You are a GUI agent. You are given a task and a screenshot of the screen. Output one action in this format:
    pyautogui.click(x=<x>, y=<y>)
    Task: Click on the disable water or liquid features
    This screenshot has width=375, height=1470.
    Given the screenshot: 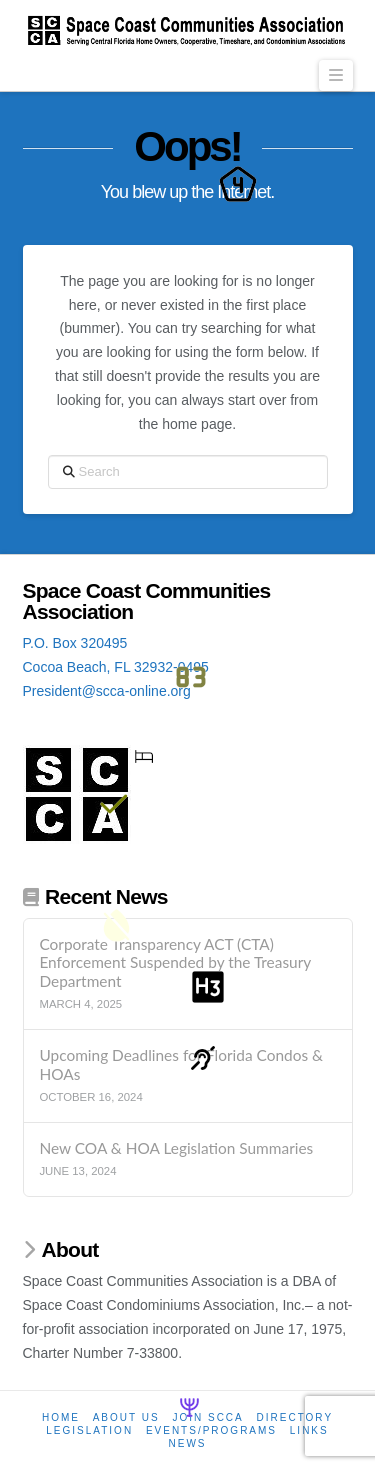 What is the action you would take?
    pyautogui.click(x=116, y=926)
    